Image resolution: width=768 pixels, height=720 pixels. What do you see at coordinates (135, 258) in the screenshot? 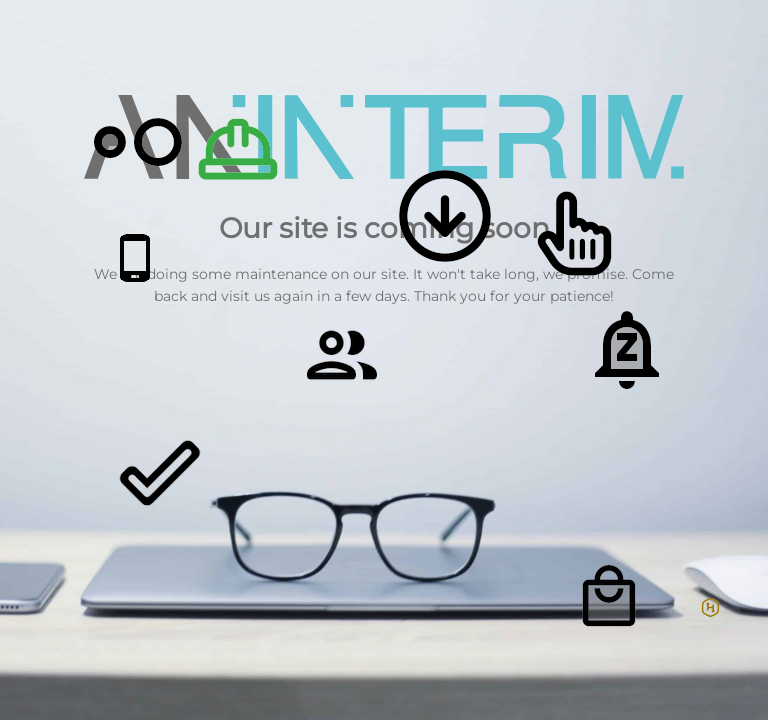
I see `access phone or calling features` at bounding box center [135, 258].